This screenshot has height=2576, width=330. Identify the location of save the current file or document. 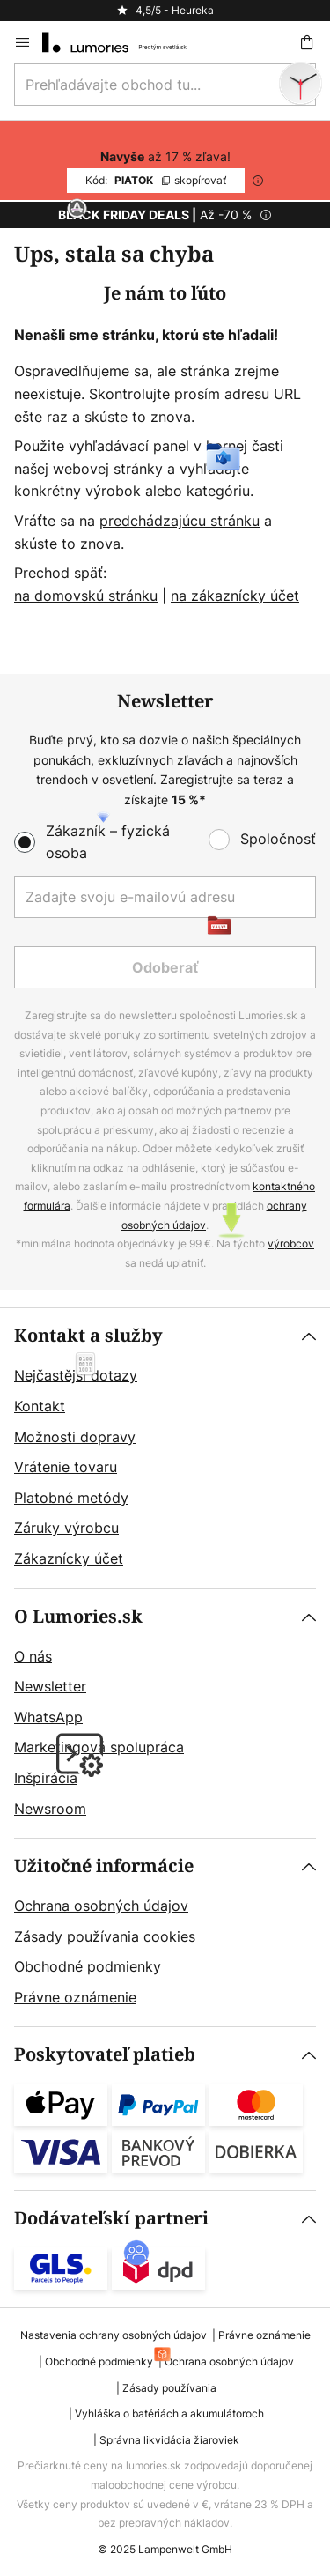
(231, 1218).